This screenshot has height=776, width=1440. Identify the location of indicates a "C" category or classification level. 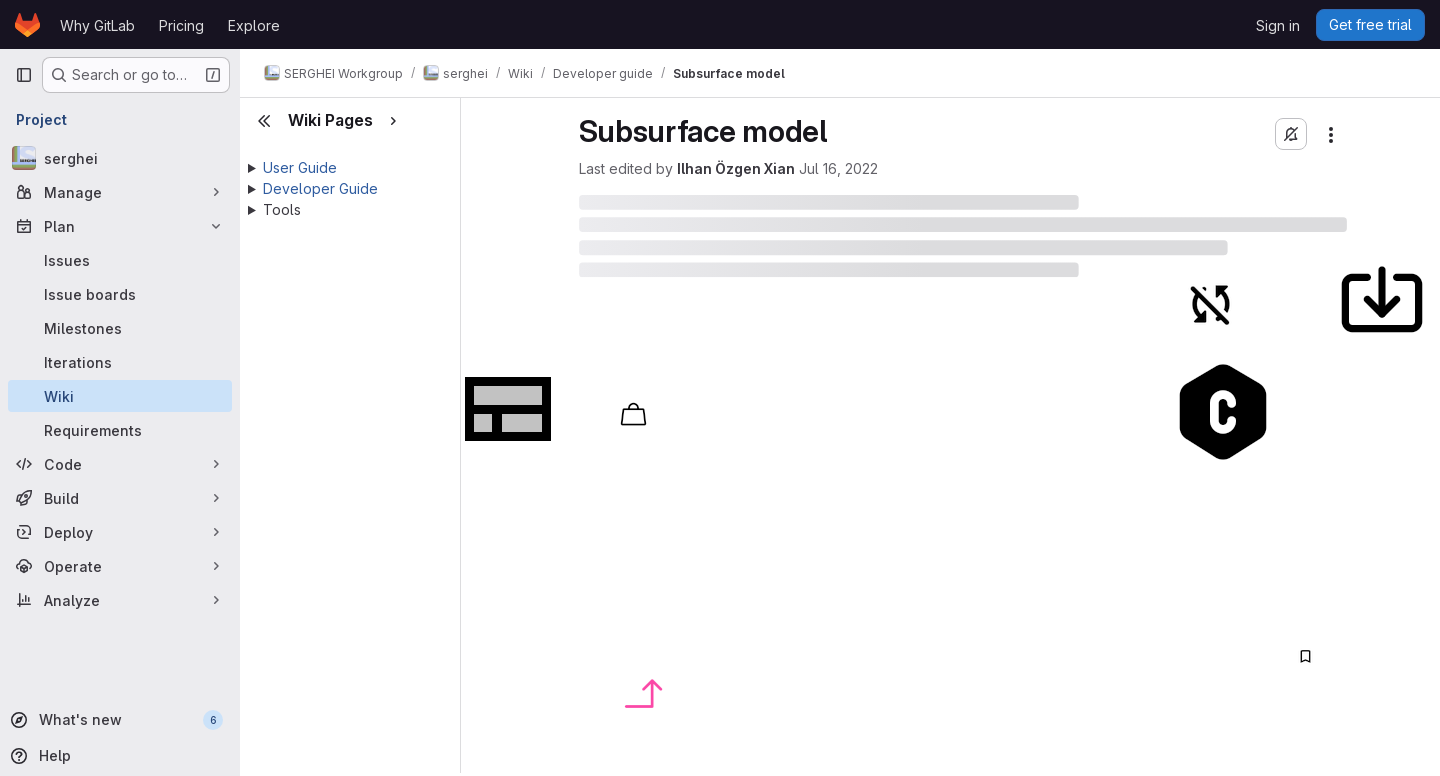
(1223, 412).